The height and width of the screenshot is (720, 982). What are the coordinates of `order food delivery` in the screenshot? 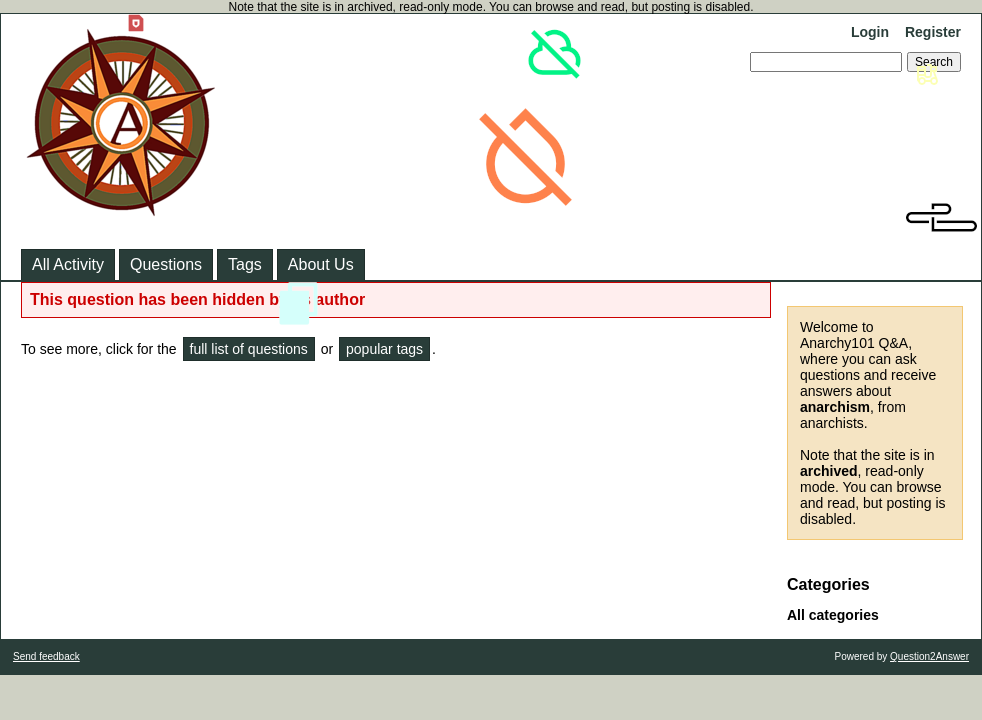 It's located at (927, 75).